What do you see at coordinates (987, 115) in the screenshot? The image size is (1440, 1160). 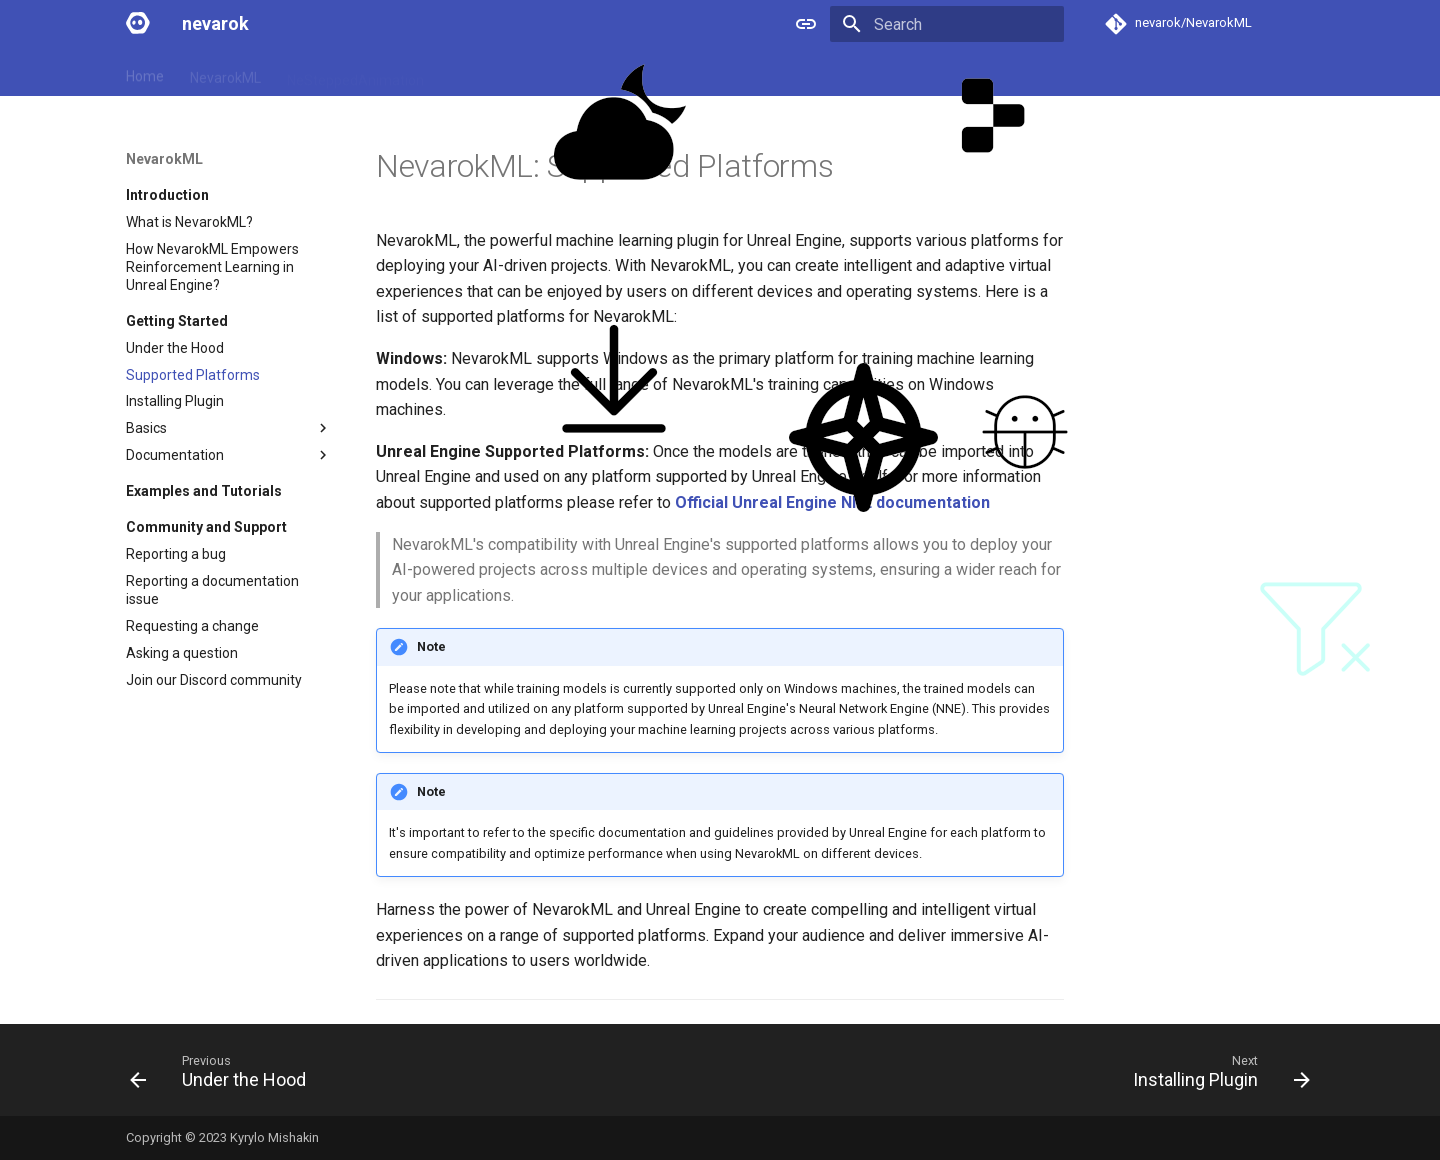 I see `open replit coding environment` at bounding box center [987, 115].